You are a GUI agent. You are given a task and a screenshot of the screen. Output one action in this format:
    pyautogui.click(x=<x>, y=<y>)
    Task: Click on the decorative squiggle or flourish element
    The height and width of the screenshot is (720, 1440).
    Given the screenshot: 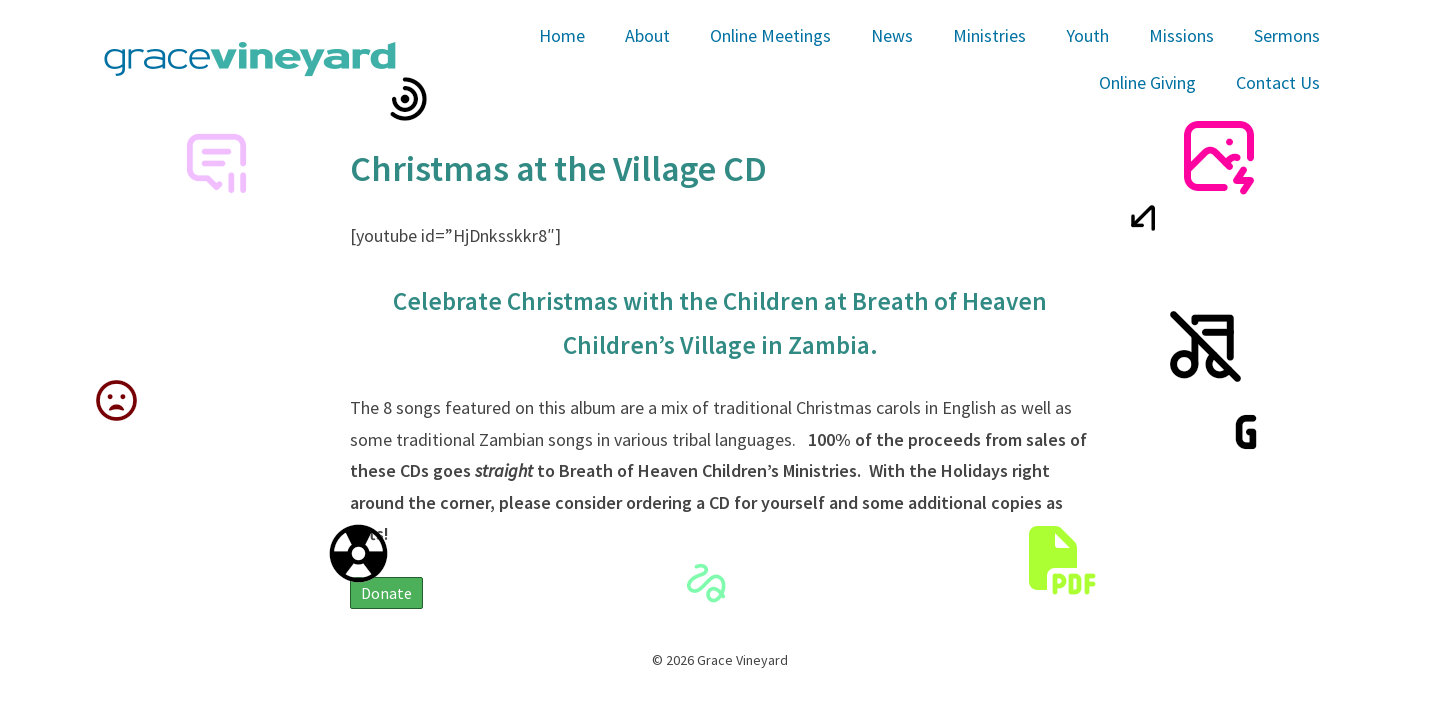 What is the action you would take?
    pyautogui.click(x=706, y=583)
    